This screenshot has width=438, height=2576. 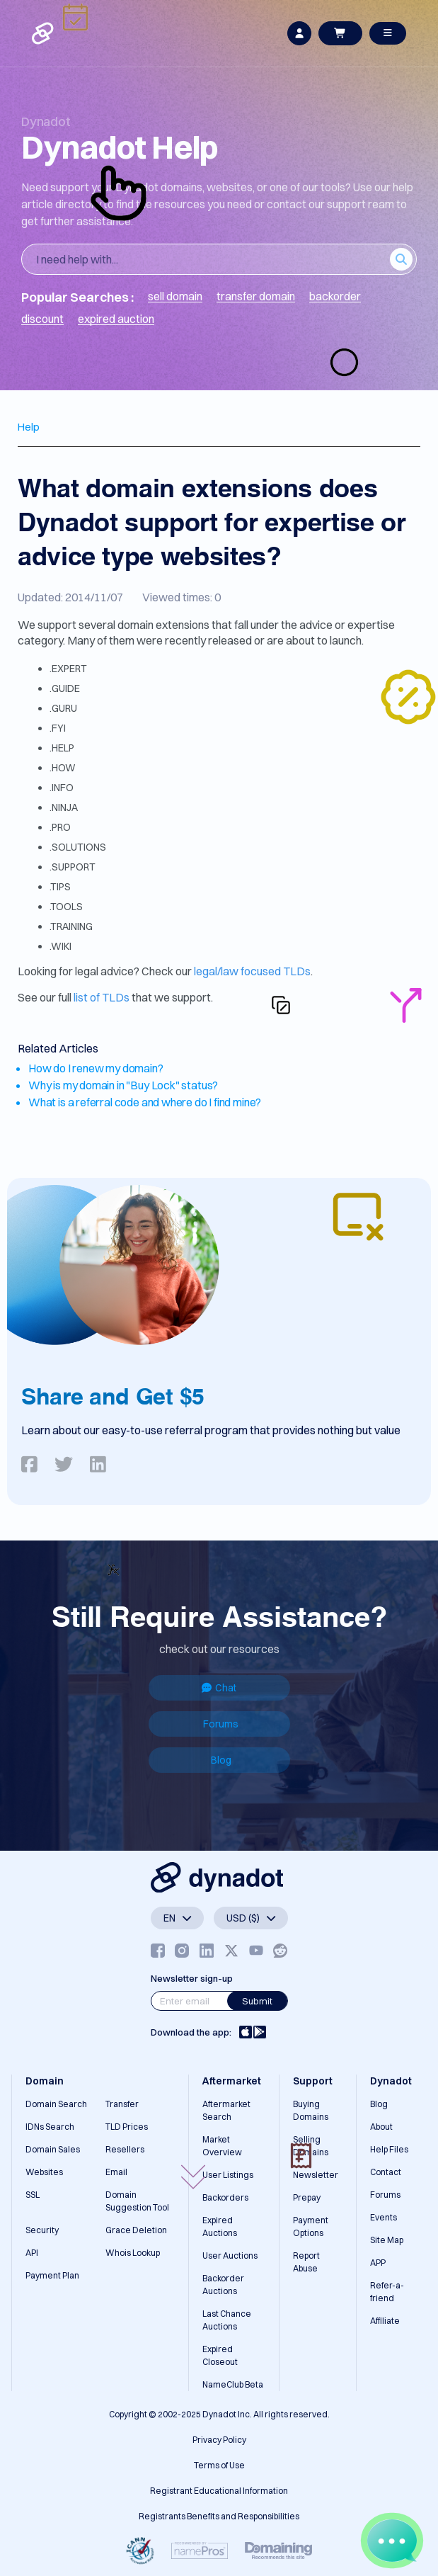 I want to click on view available discounts or promotions, so click(x=408, y=697).